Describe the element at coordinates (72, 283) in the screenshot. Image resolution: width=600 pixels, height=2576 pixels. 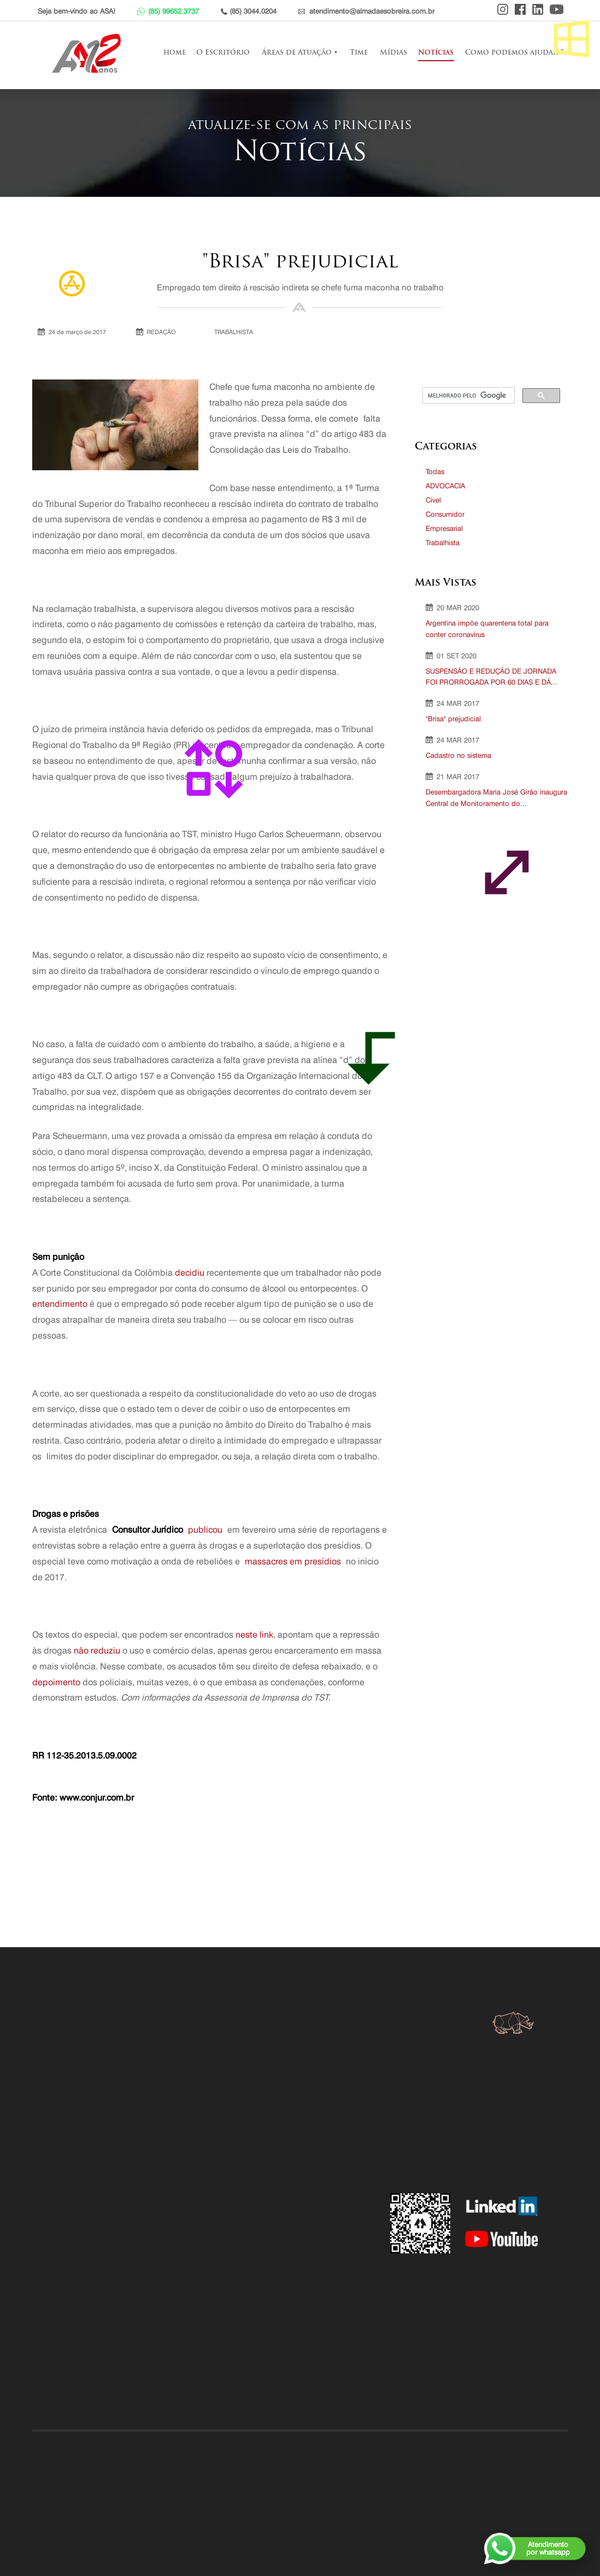
I see `open the App Store` at that location.